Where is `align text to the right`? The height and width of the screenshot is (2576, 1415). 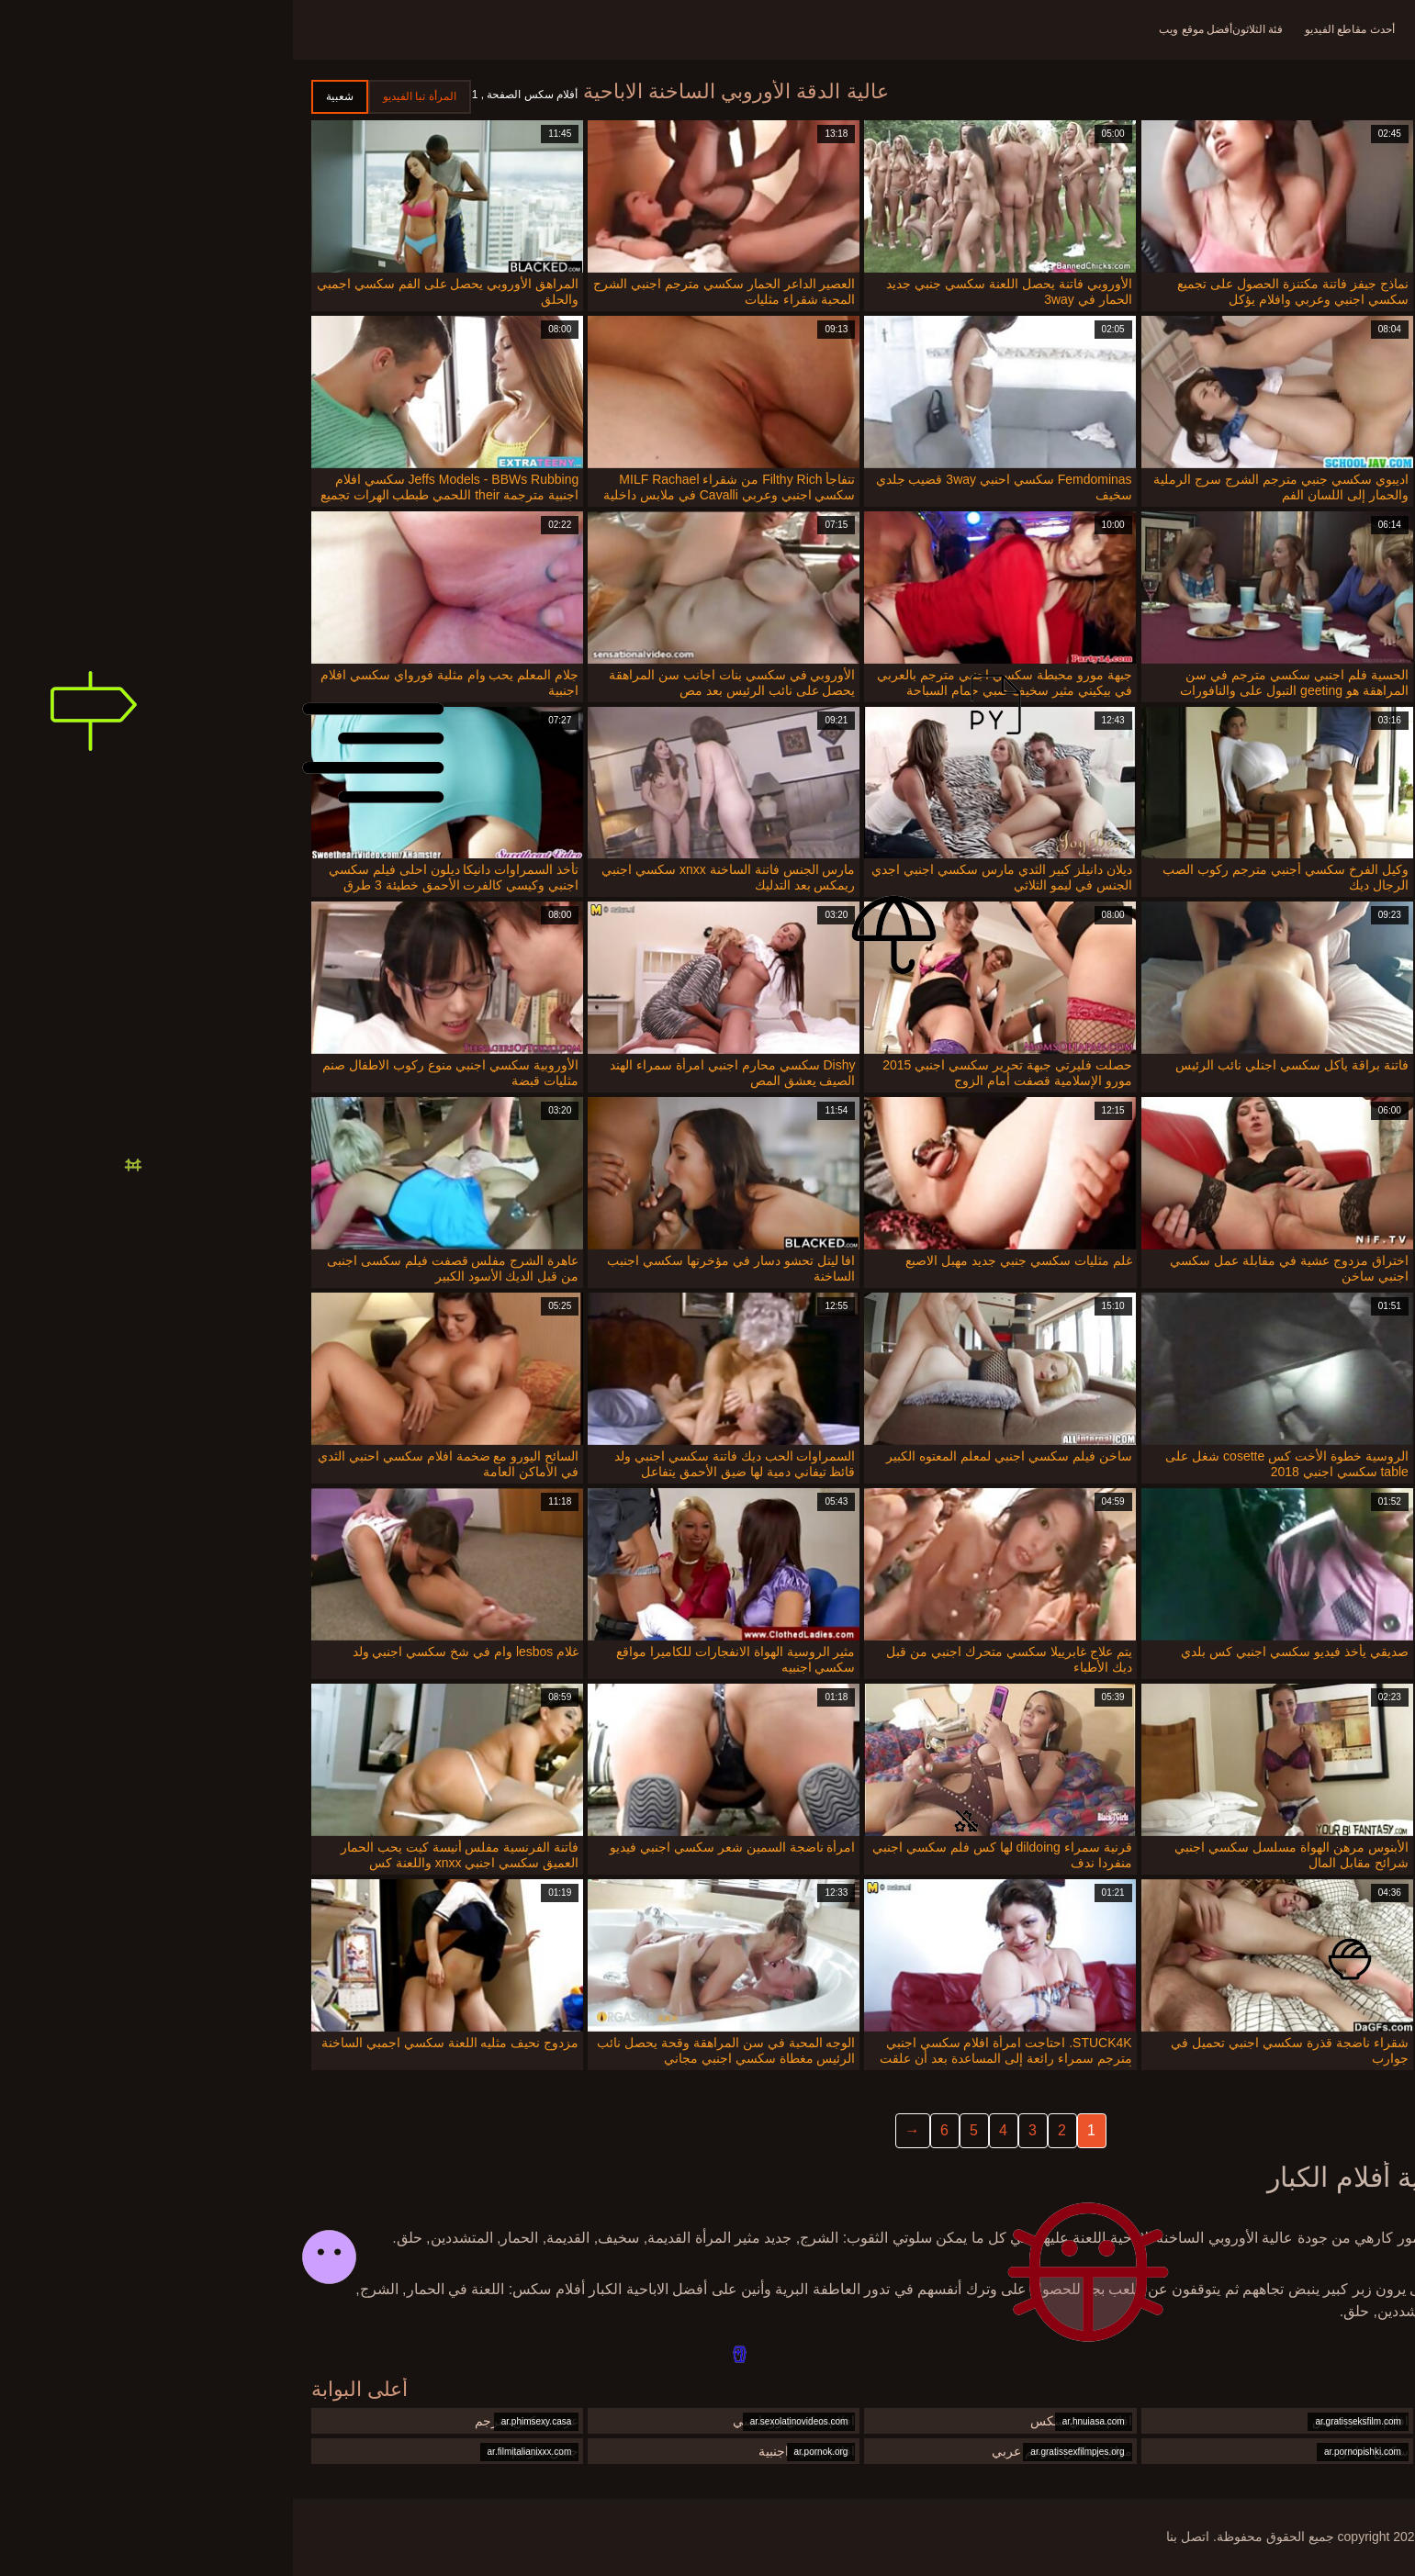 align text to the right is located at coordinates (373, 756).